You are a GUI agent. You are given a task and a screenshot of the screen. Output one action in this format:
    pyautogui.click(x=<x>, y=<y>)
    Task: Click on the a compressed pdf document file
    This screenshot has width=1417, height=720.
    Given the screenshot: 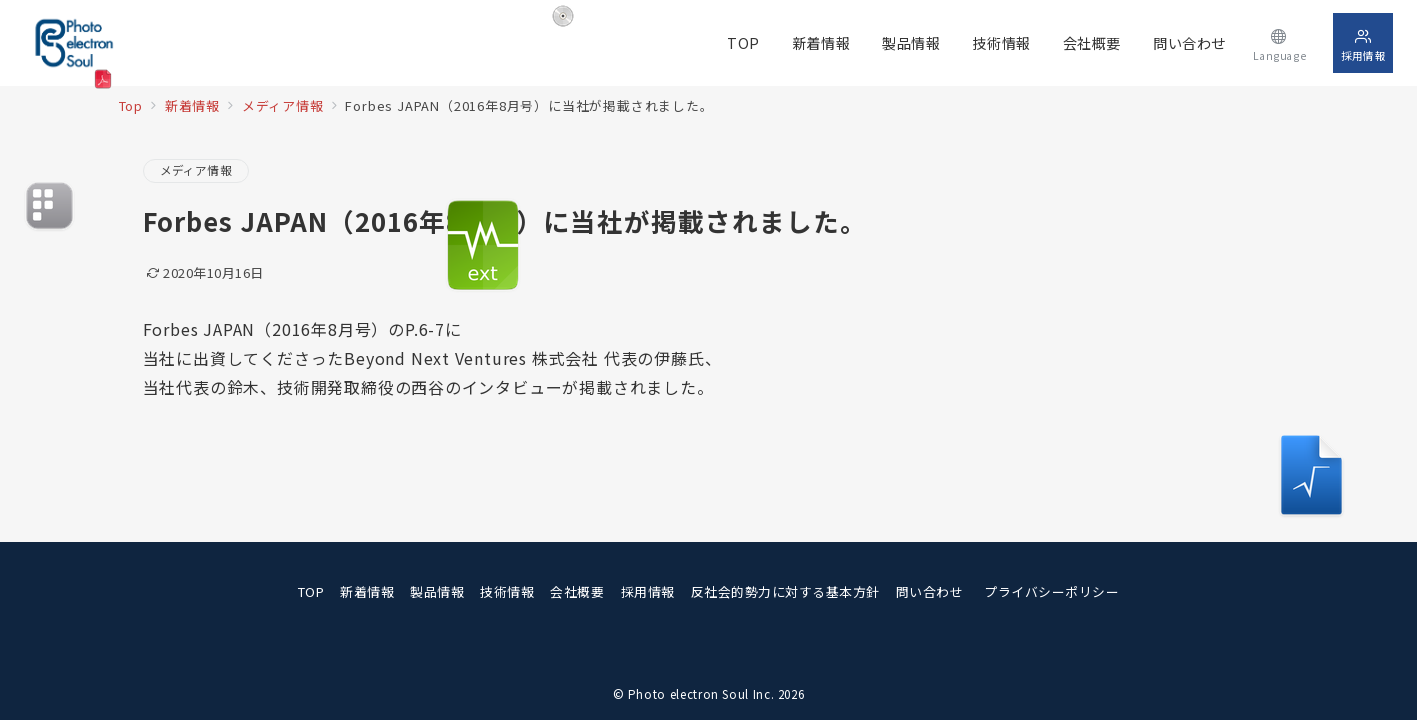 What is the action you would take?
    pyautogui.click(x=103, y=79)
    